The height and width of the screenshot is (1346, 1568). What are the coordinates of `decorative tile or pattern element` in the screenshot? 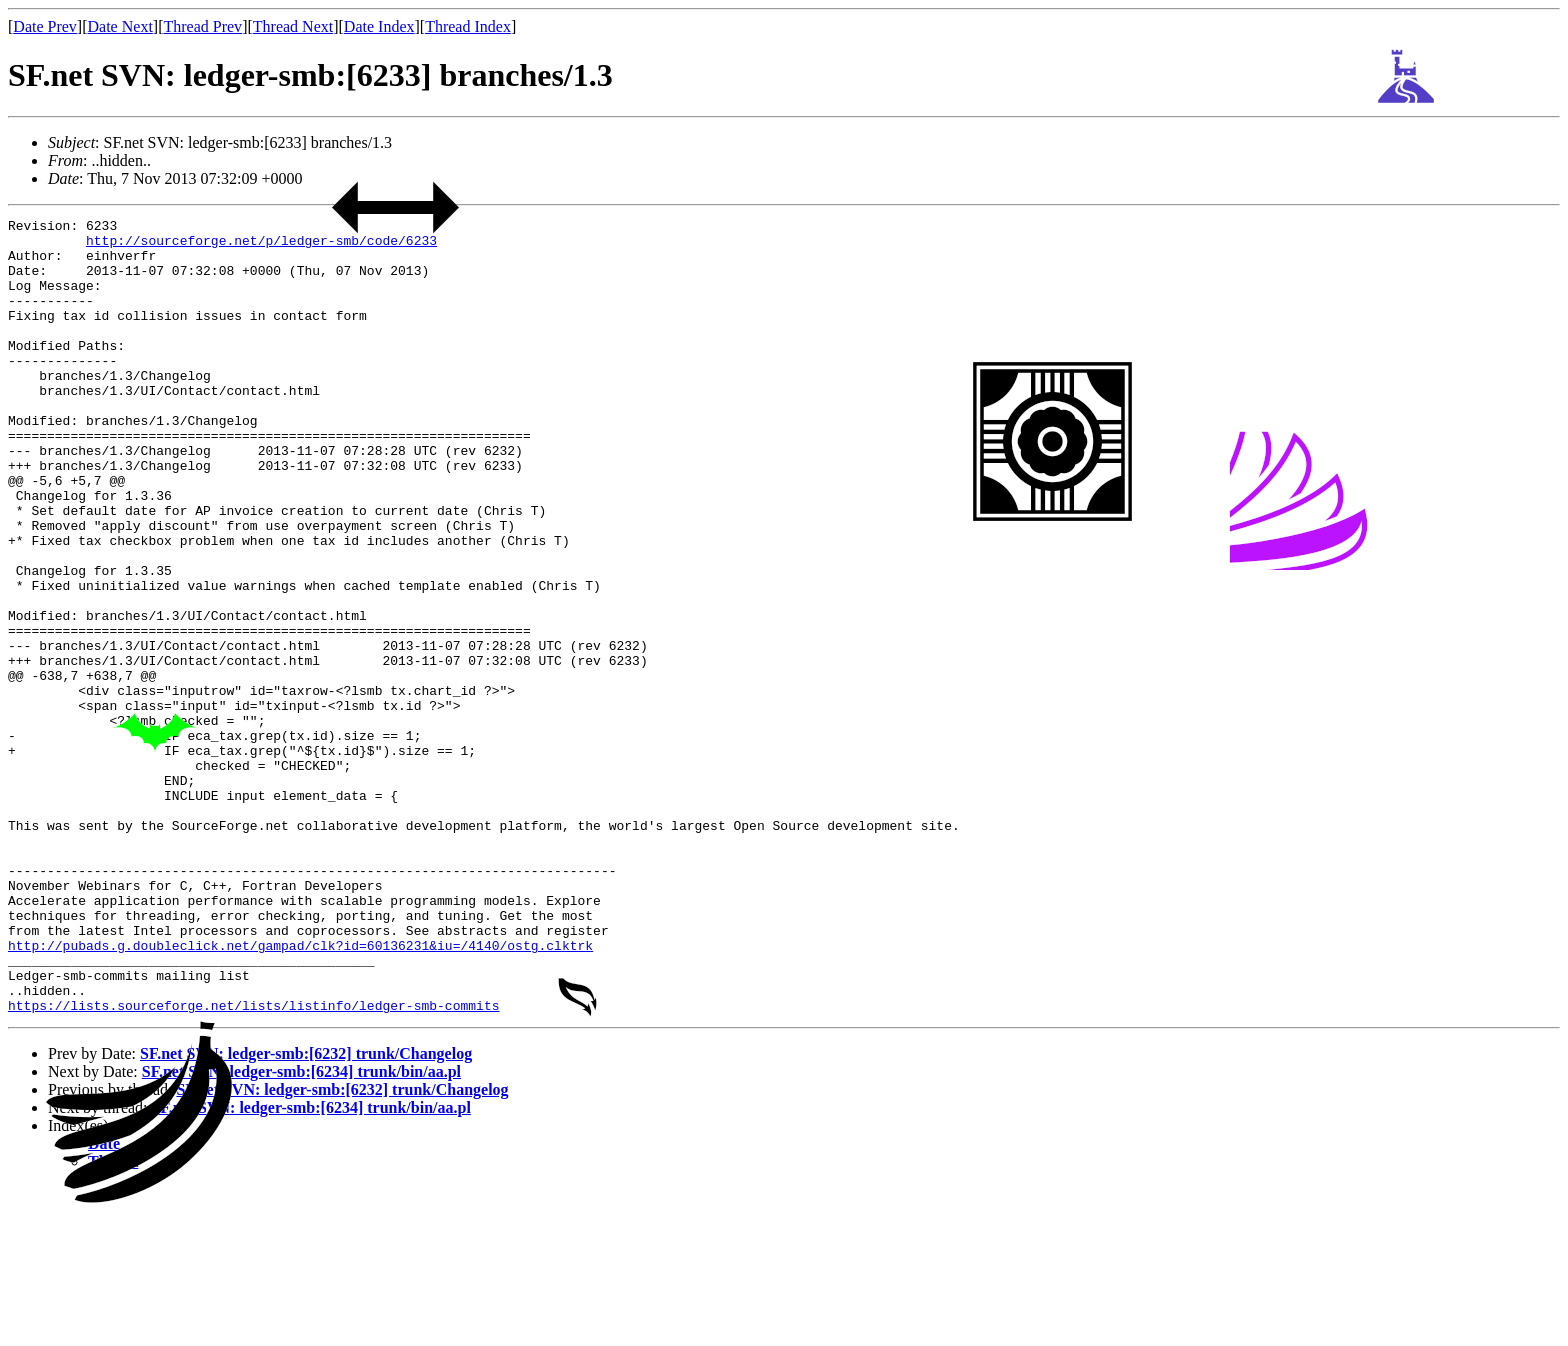 It's located at (1052, 441).